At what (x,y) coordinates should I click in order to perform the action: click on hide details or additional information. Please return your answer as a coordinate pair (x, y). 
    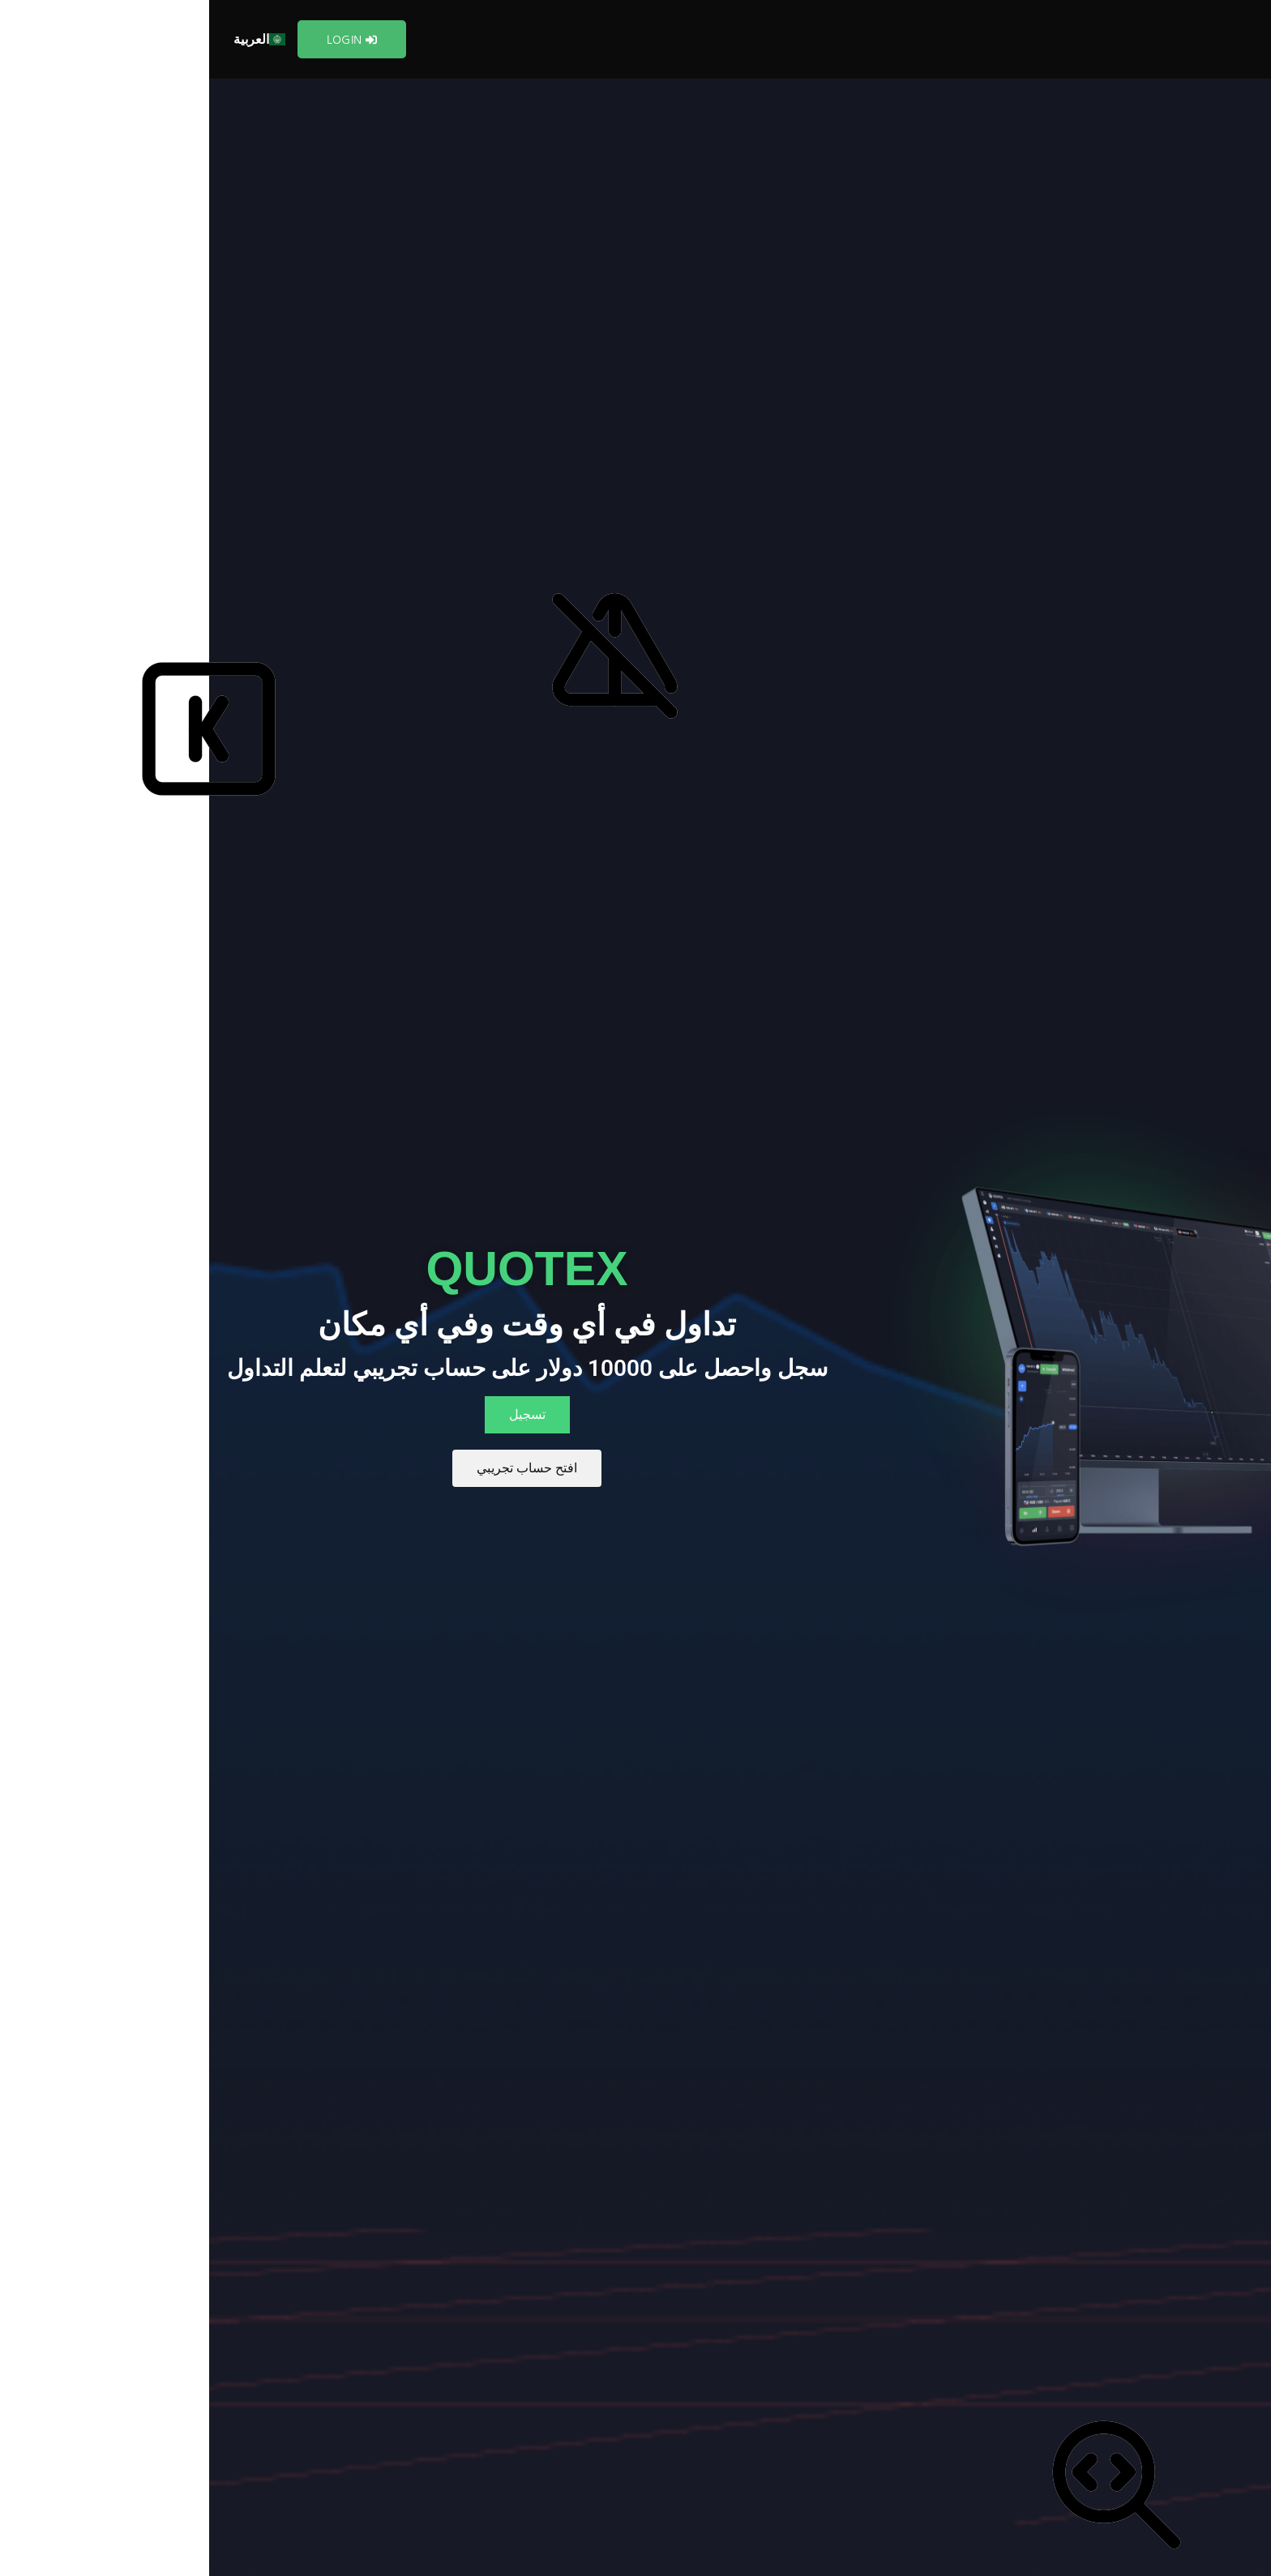
    Looking at the image, I should click on (614, 656).